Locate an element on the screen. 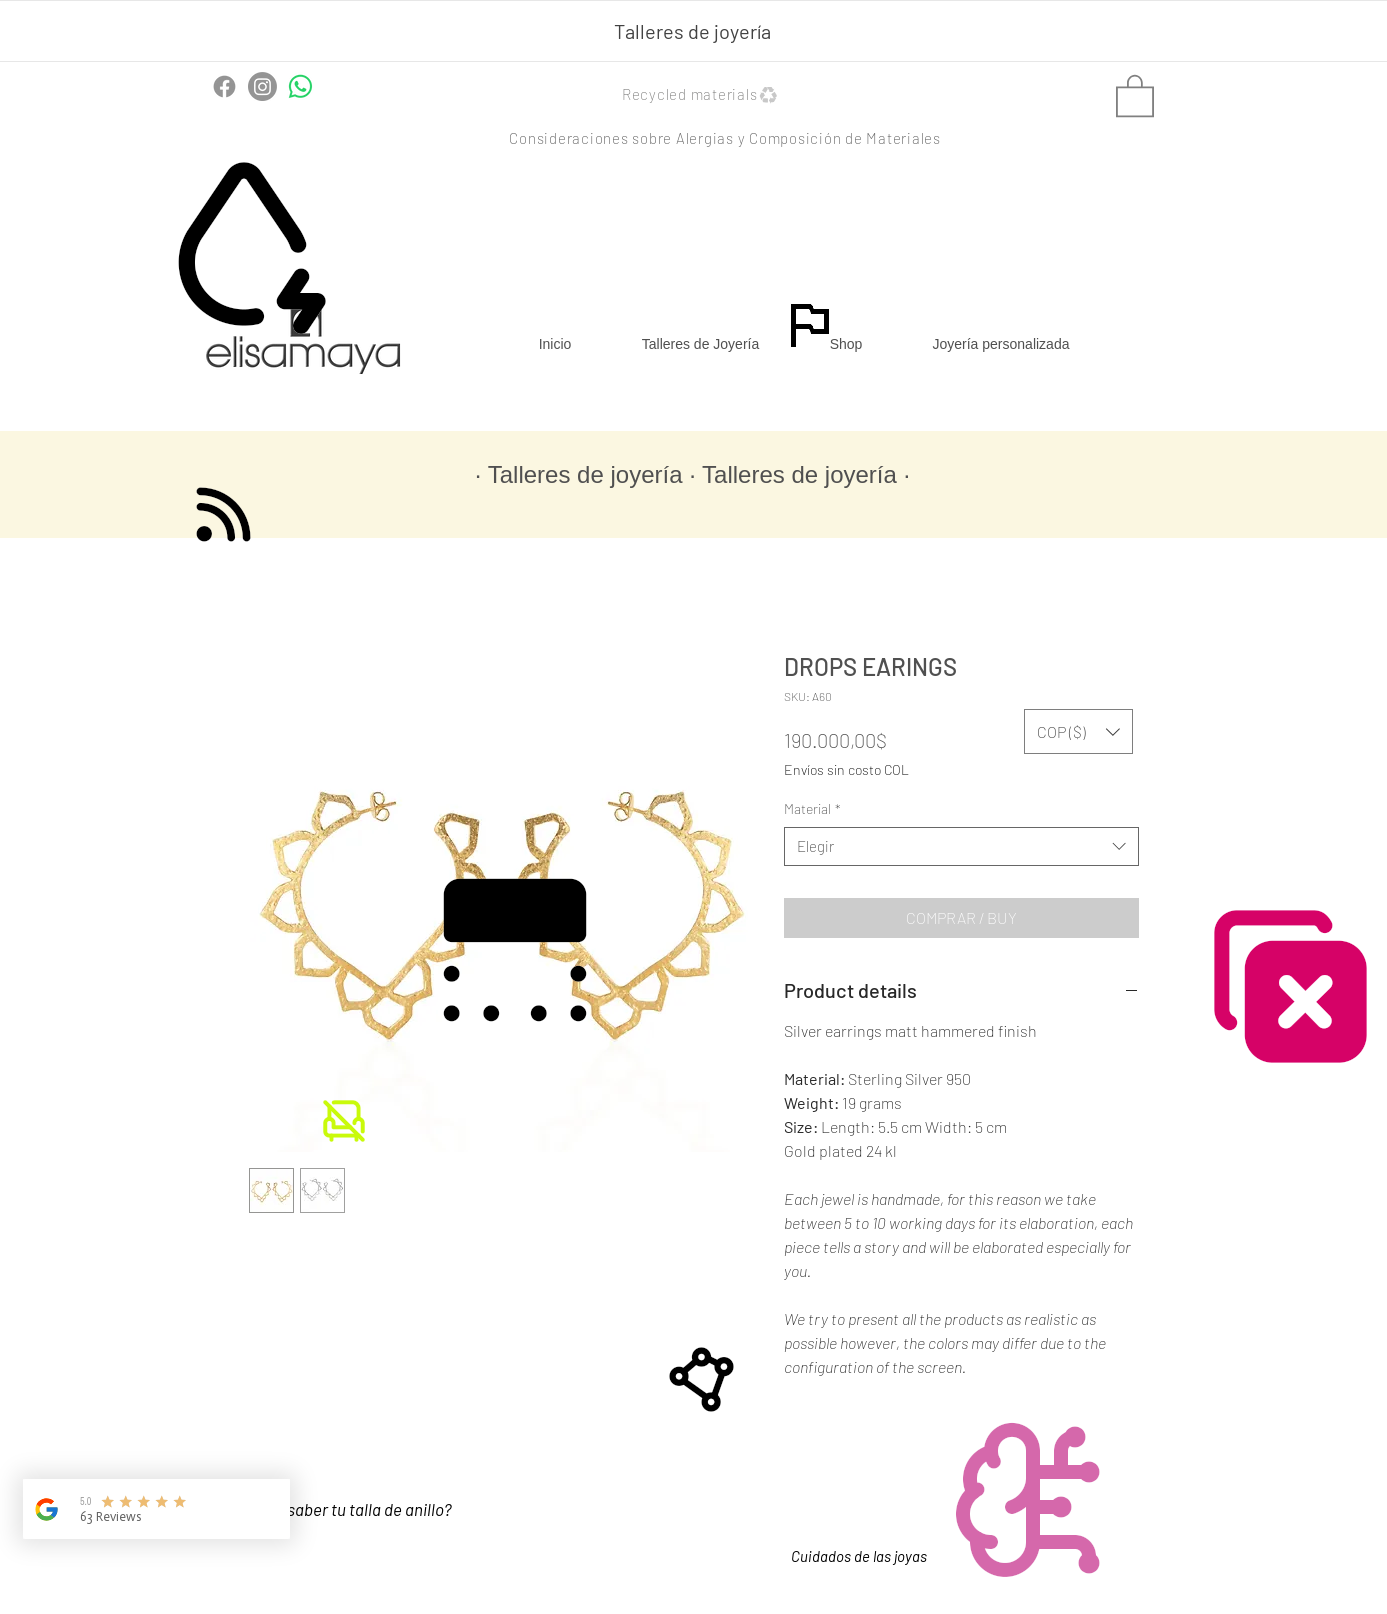 This screenshot has width=1387, height=1614. seating unavailable is located at coordinates (344, 1121).